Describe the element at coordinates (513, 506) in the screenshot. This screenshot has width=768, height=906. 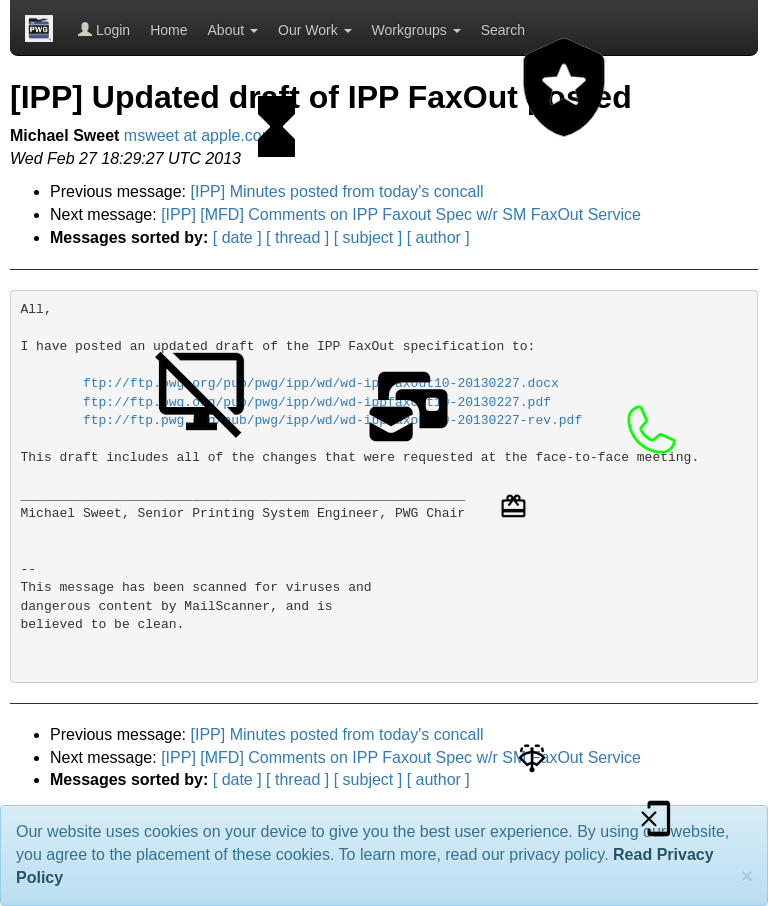
I see `redeem a gift card` at that location.